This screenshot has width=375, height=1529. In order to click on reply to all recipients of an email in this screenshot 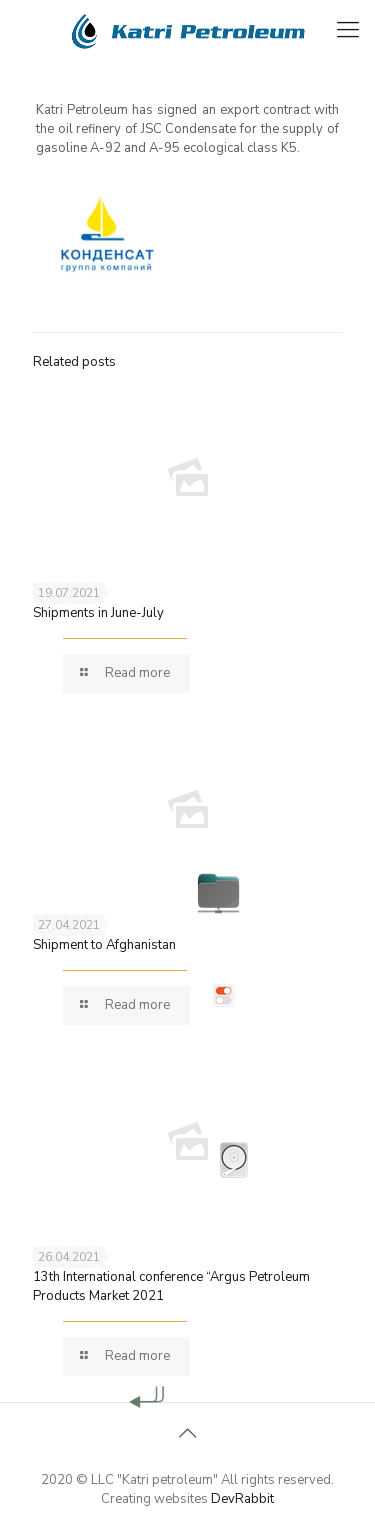, I will do `click(146, 1397)`.